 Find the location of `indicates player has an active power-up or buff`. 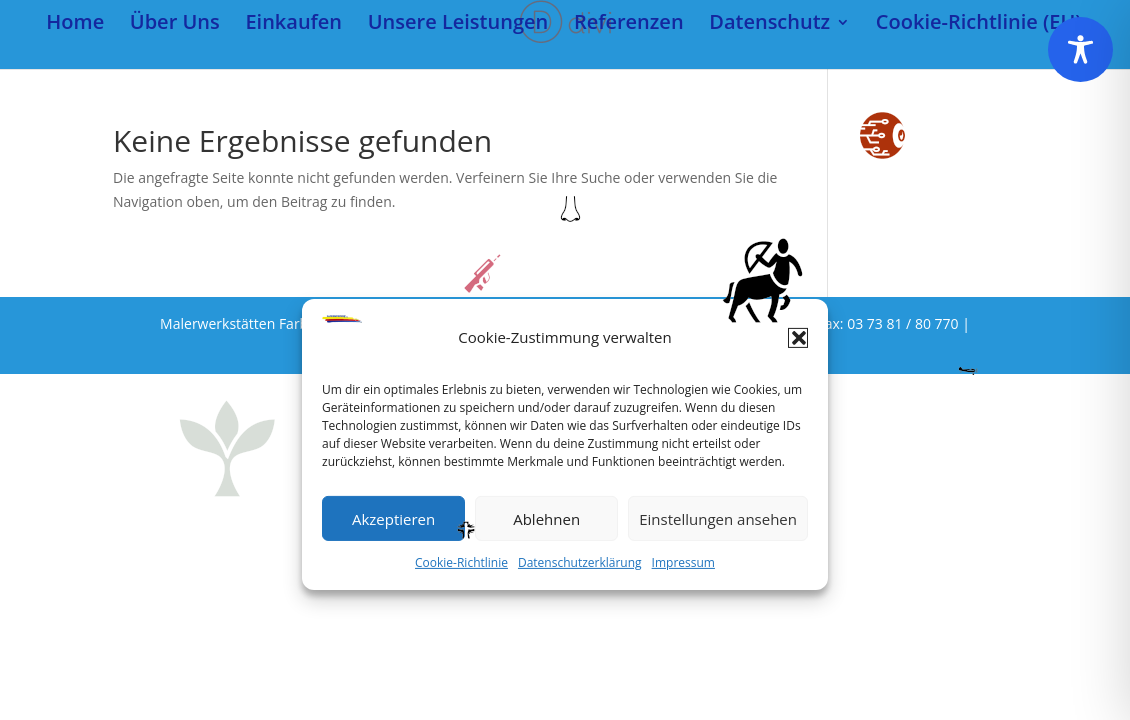

indicates player has an active power-up or buff is located at coordinates (466, 530).